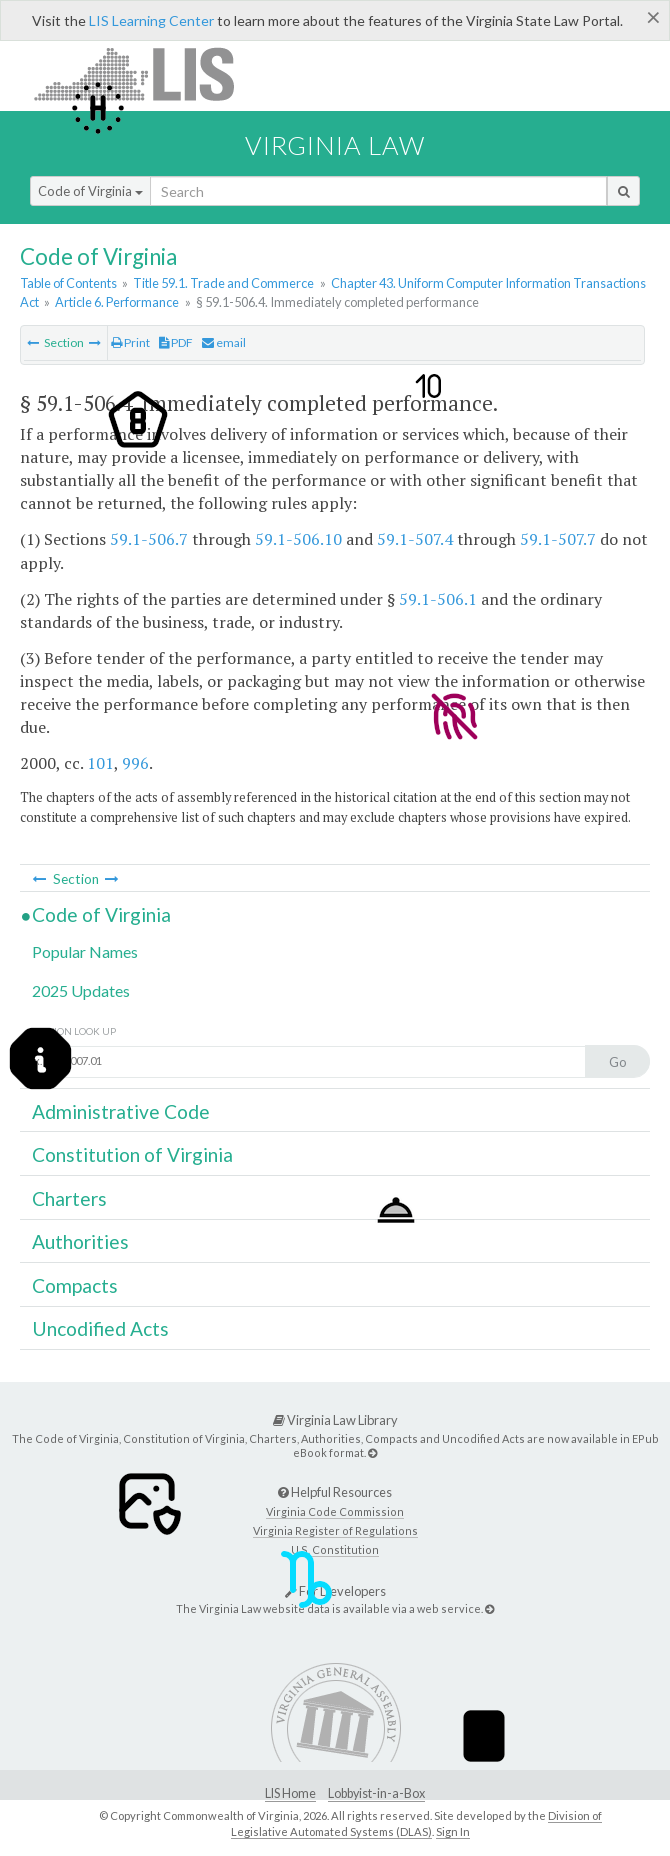 The image size is (670, 1856). What do you see at coordinates (454, 716) in the screenshot?
I see `disable fingerprint authentication` at bounding box center [454, 716].